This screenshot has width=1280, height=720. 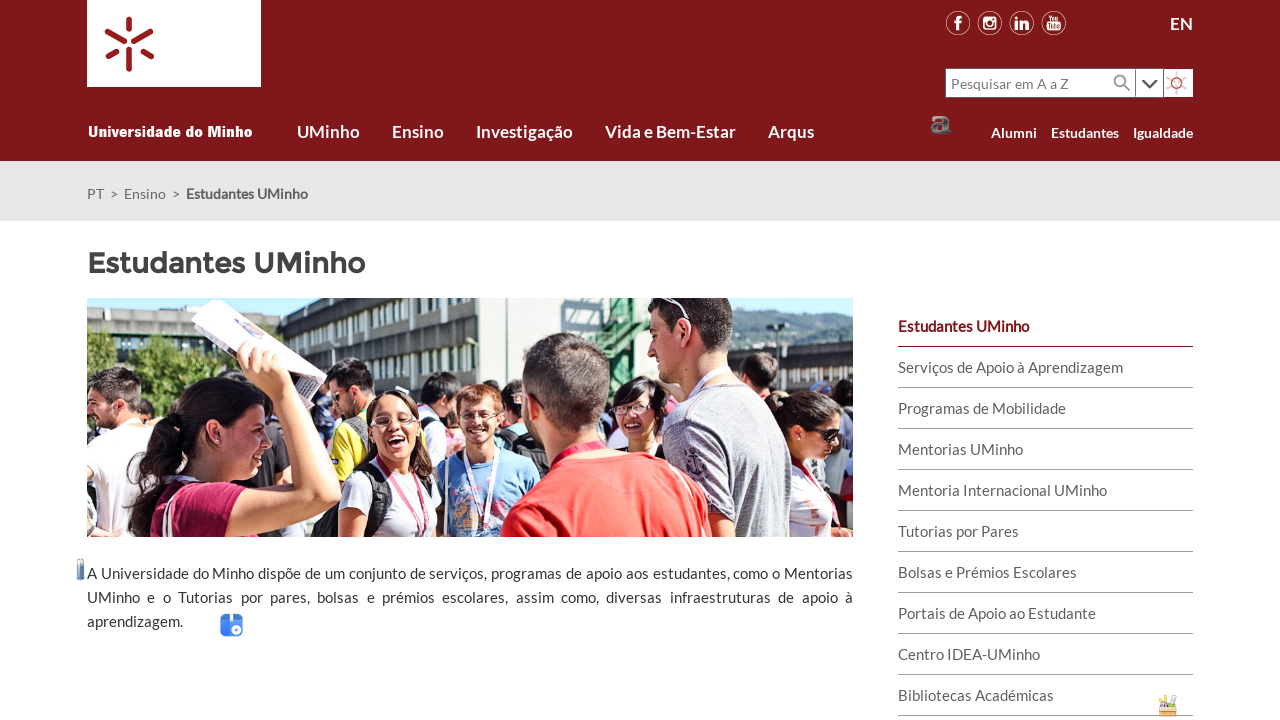 What do you see at coordinates (231, 625) in the screenshot?
I see `access input source or keyboard layout settings` at bounding box center [231, 625].